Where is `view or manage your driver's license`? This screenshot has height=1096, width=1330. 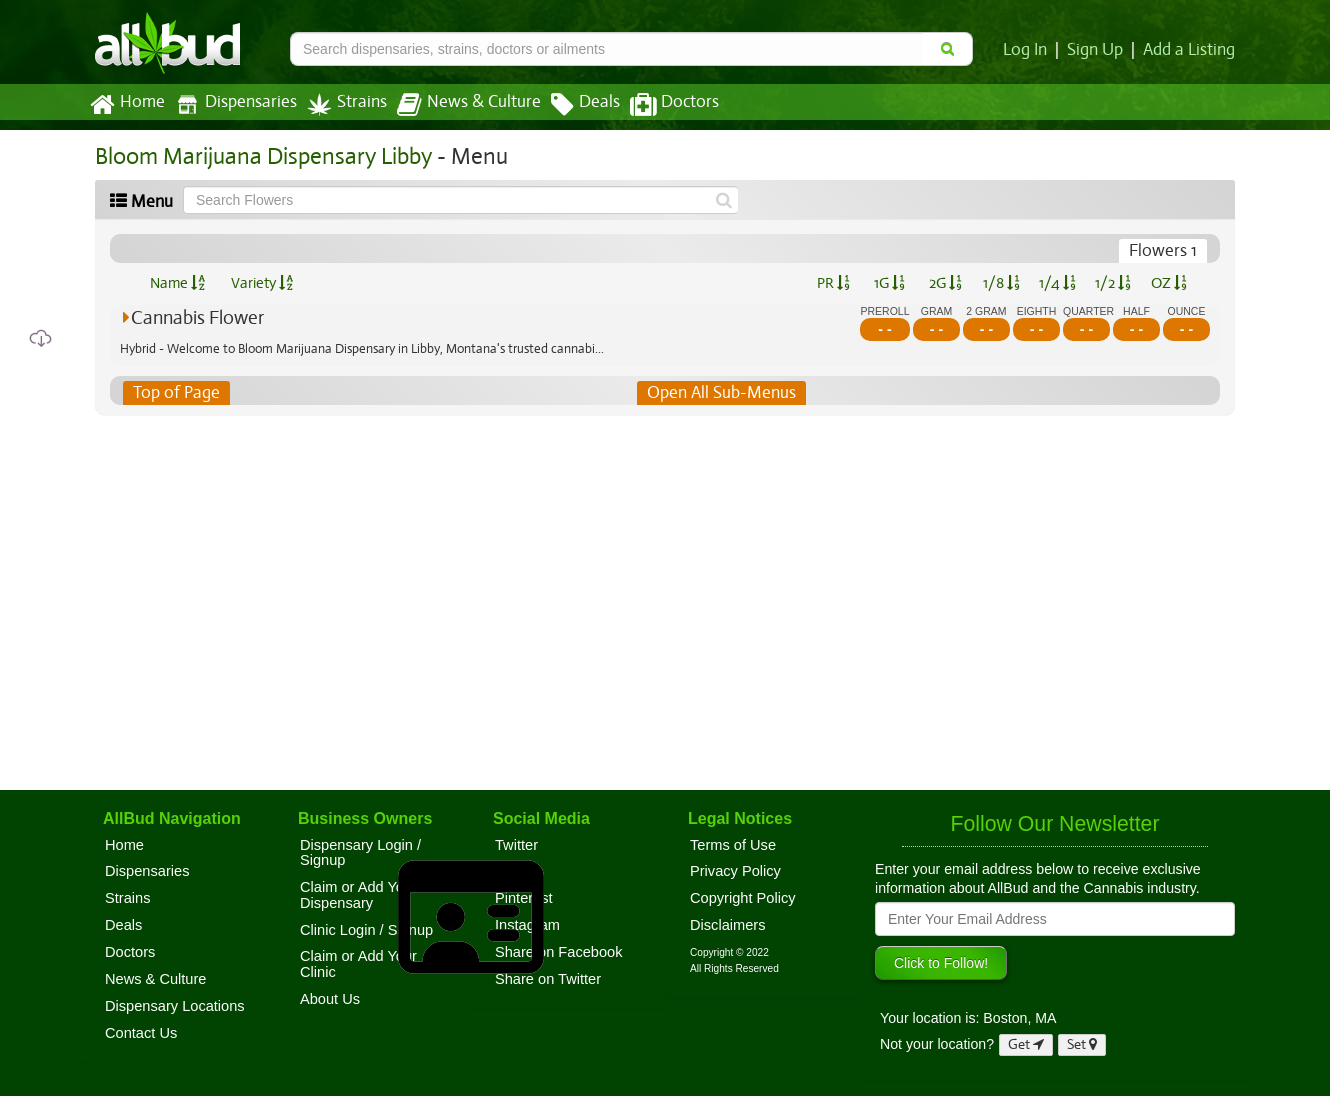 view or manage your driver's license is located at coordinates (471, 917).